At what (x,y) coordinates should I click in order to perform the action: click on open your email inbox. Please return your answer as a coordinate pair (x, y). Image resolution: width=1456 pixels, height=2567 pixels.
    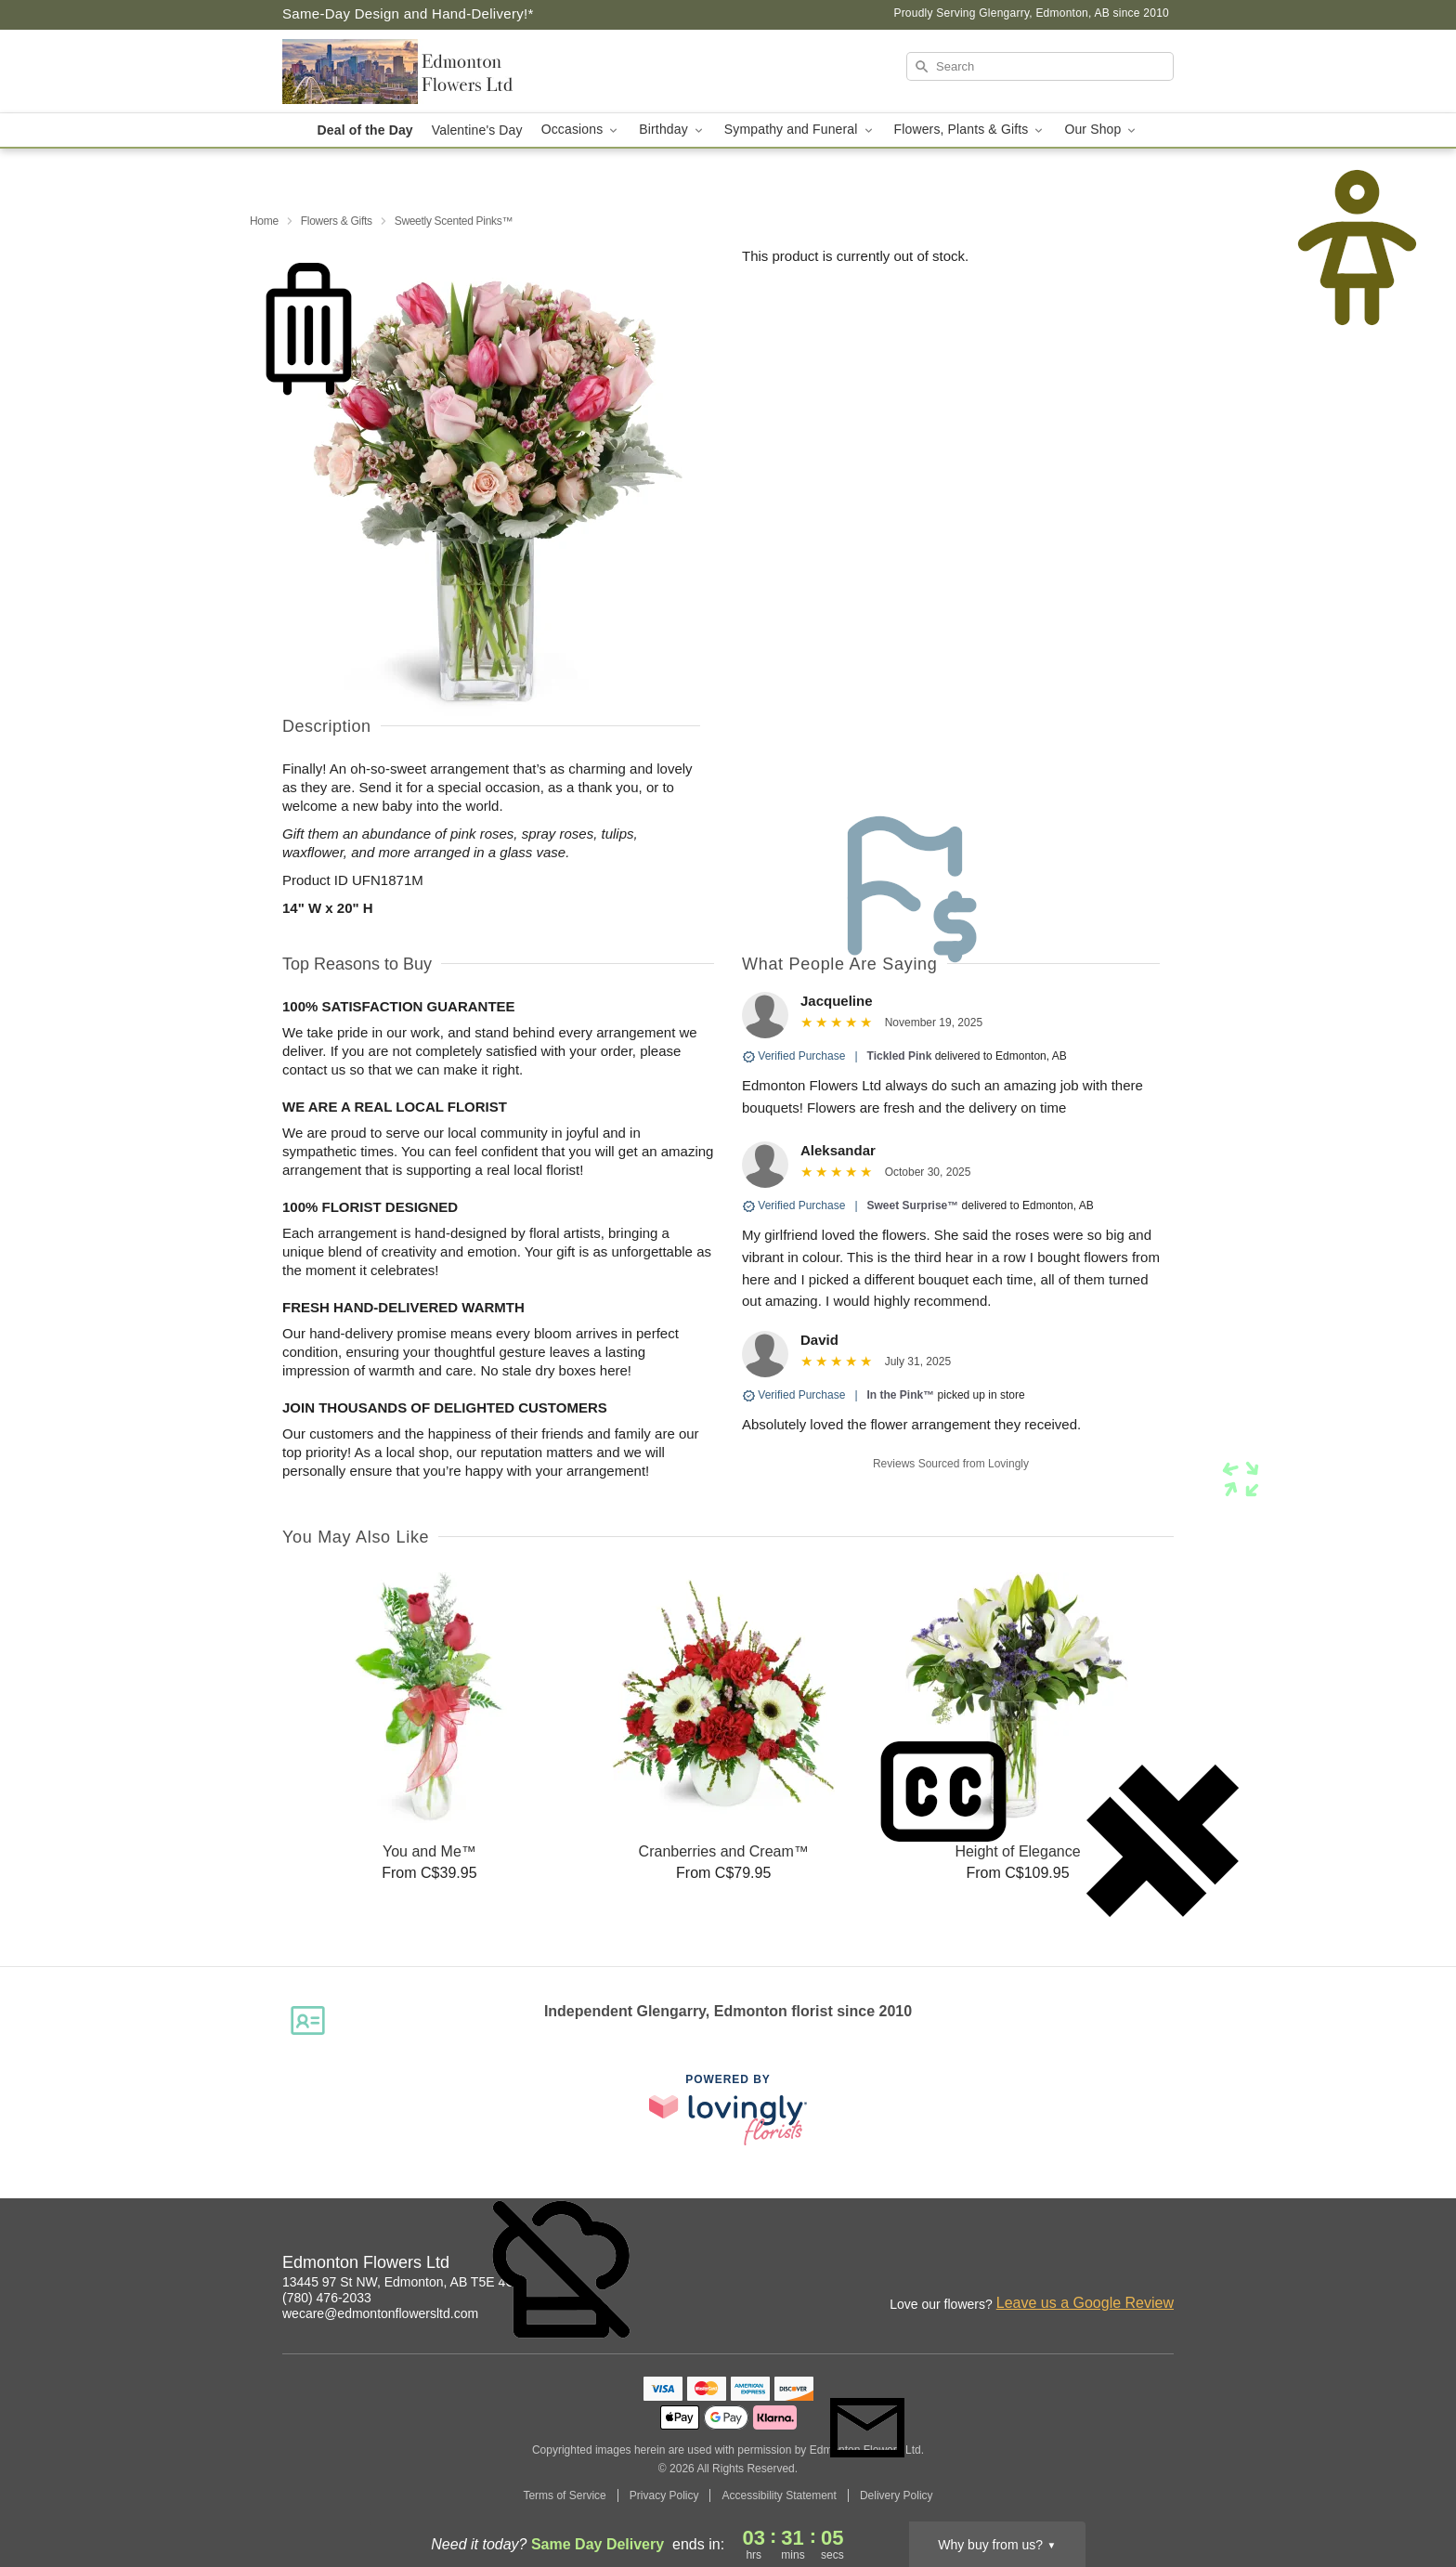
    Looking at the image, I should click on (867, 2428).